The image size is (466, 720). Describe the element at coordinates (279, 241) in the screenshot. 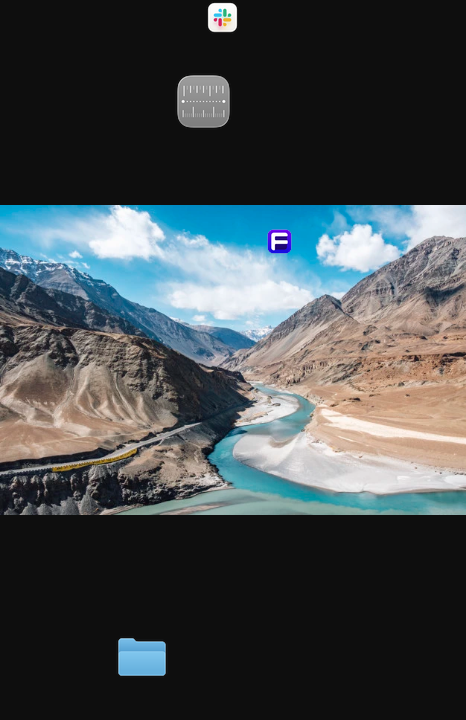

I see `open floorp browser` at that location.